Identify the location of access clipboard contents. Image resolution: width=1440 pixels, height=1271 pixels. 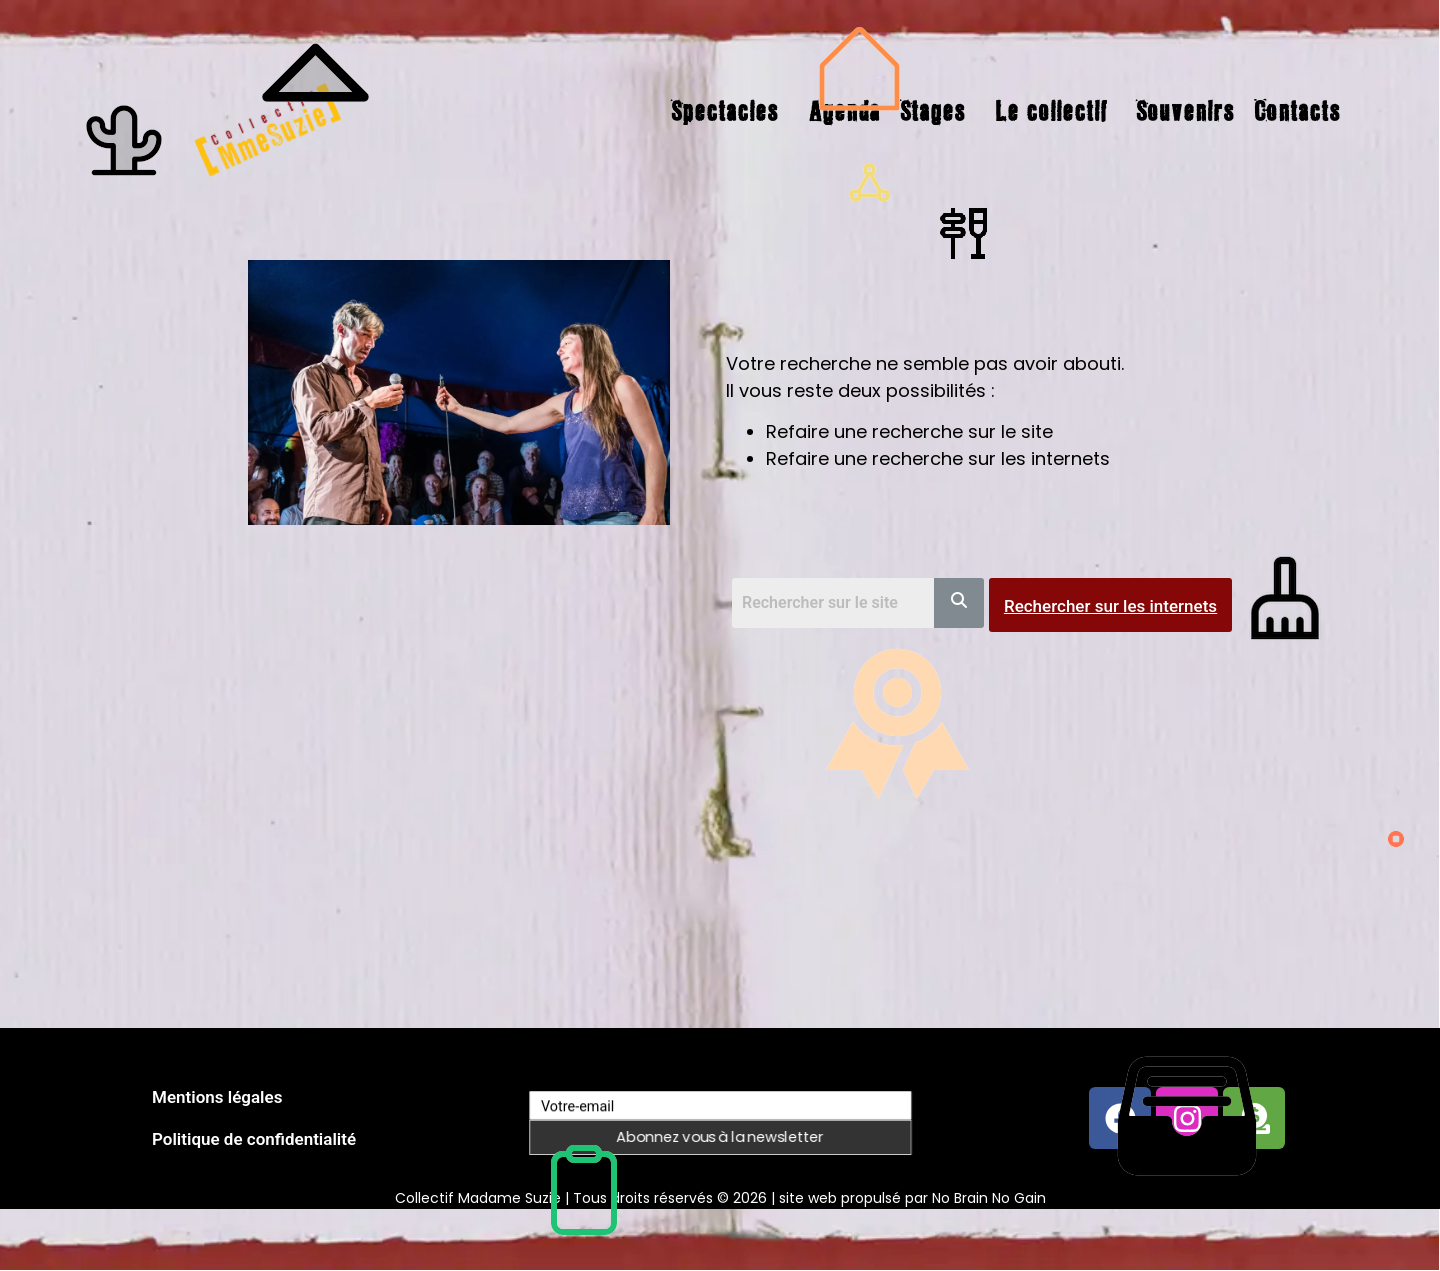
(584, 1190).